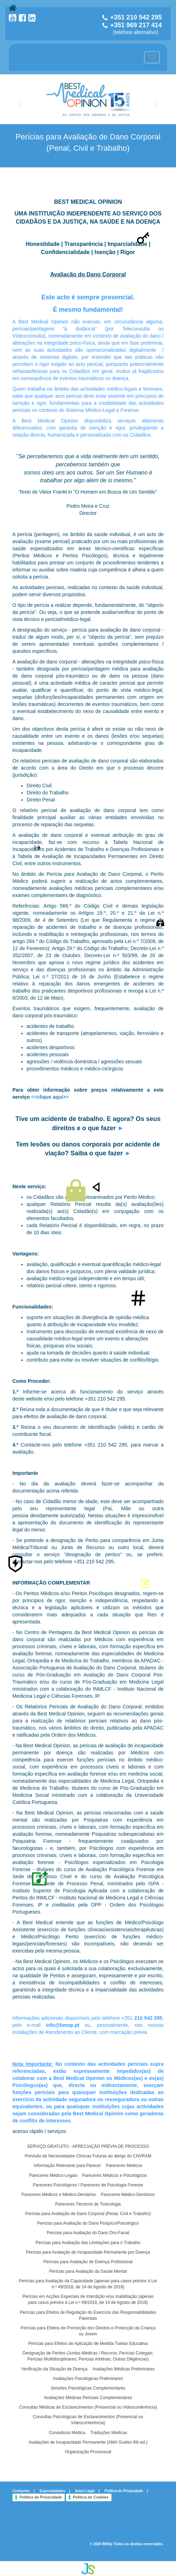  What do you see at coordinates (143, 237) in the screenshot?
I see `access security or authentication settings` at bounding box center [143, 237].